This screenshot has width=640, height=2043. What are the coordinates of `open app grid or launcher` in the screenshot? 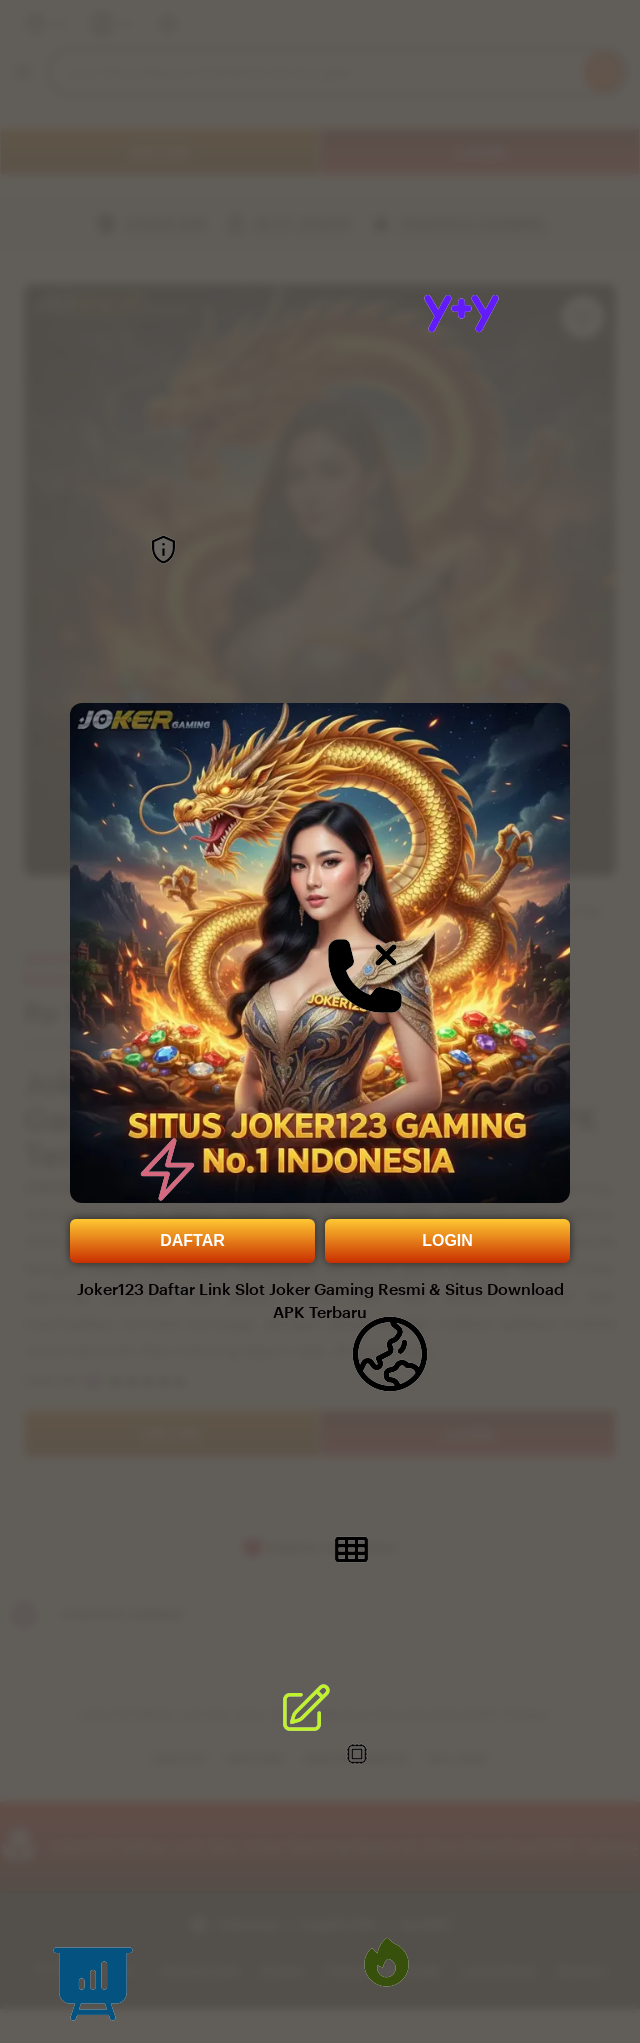 It's located at (351, 1549).